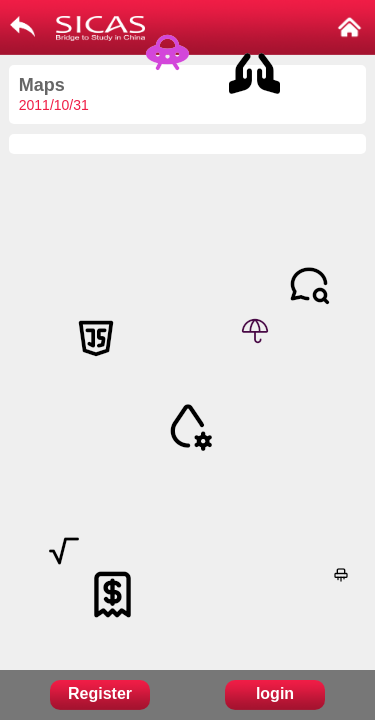 This screenshot has width=375, height=720. I want to click on access sci-fi or space-themed content, so click(167, 52).